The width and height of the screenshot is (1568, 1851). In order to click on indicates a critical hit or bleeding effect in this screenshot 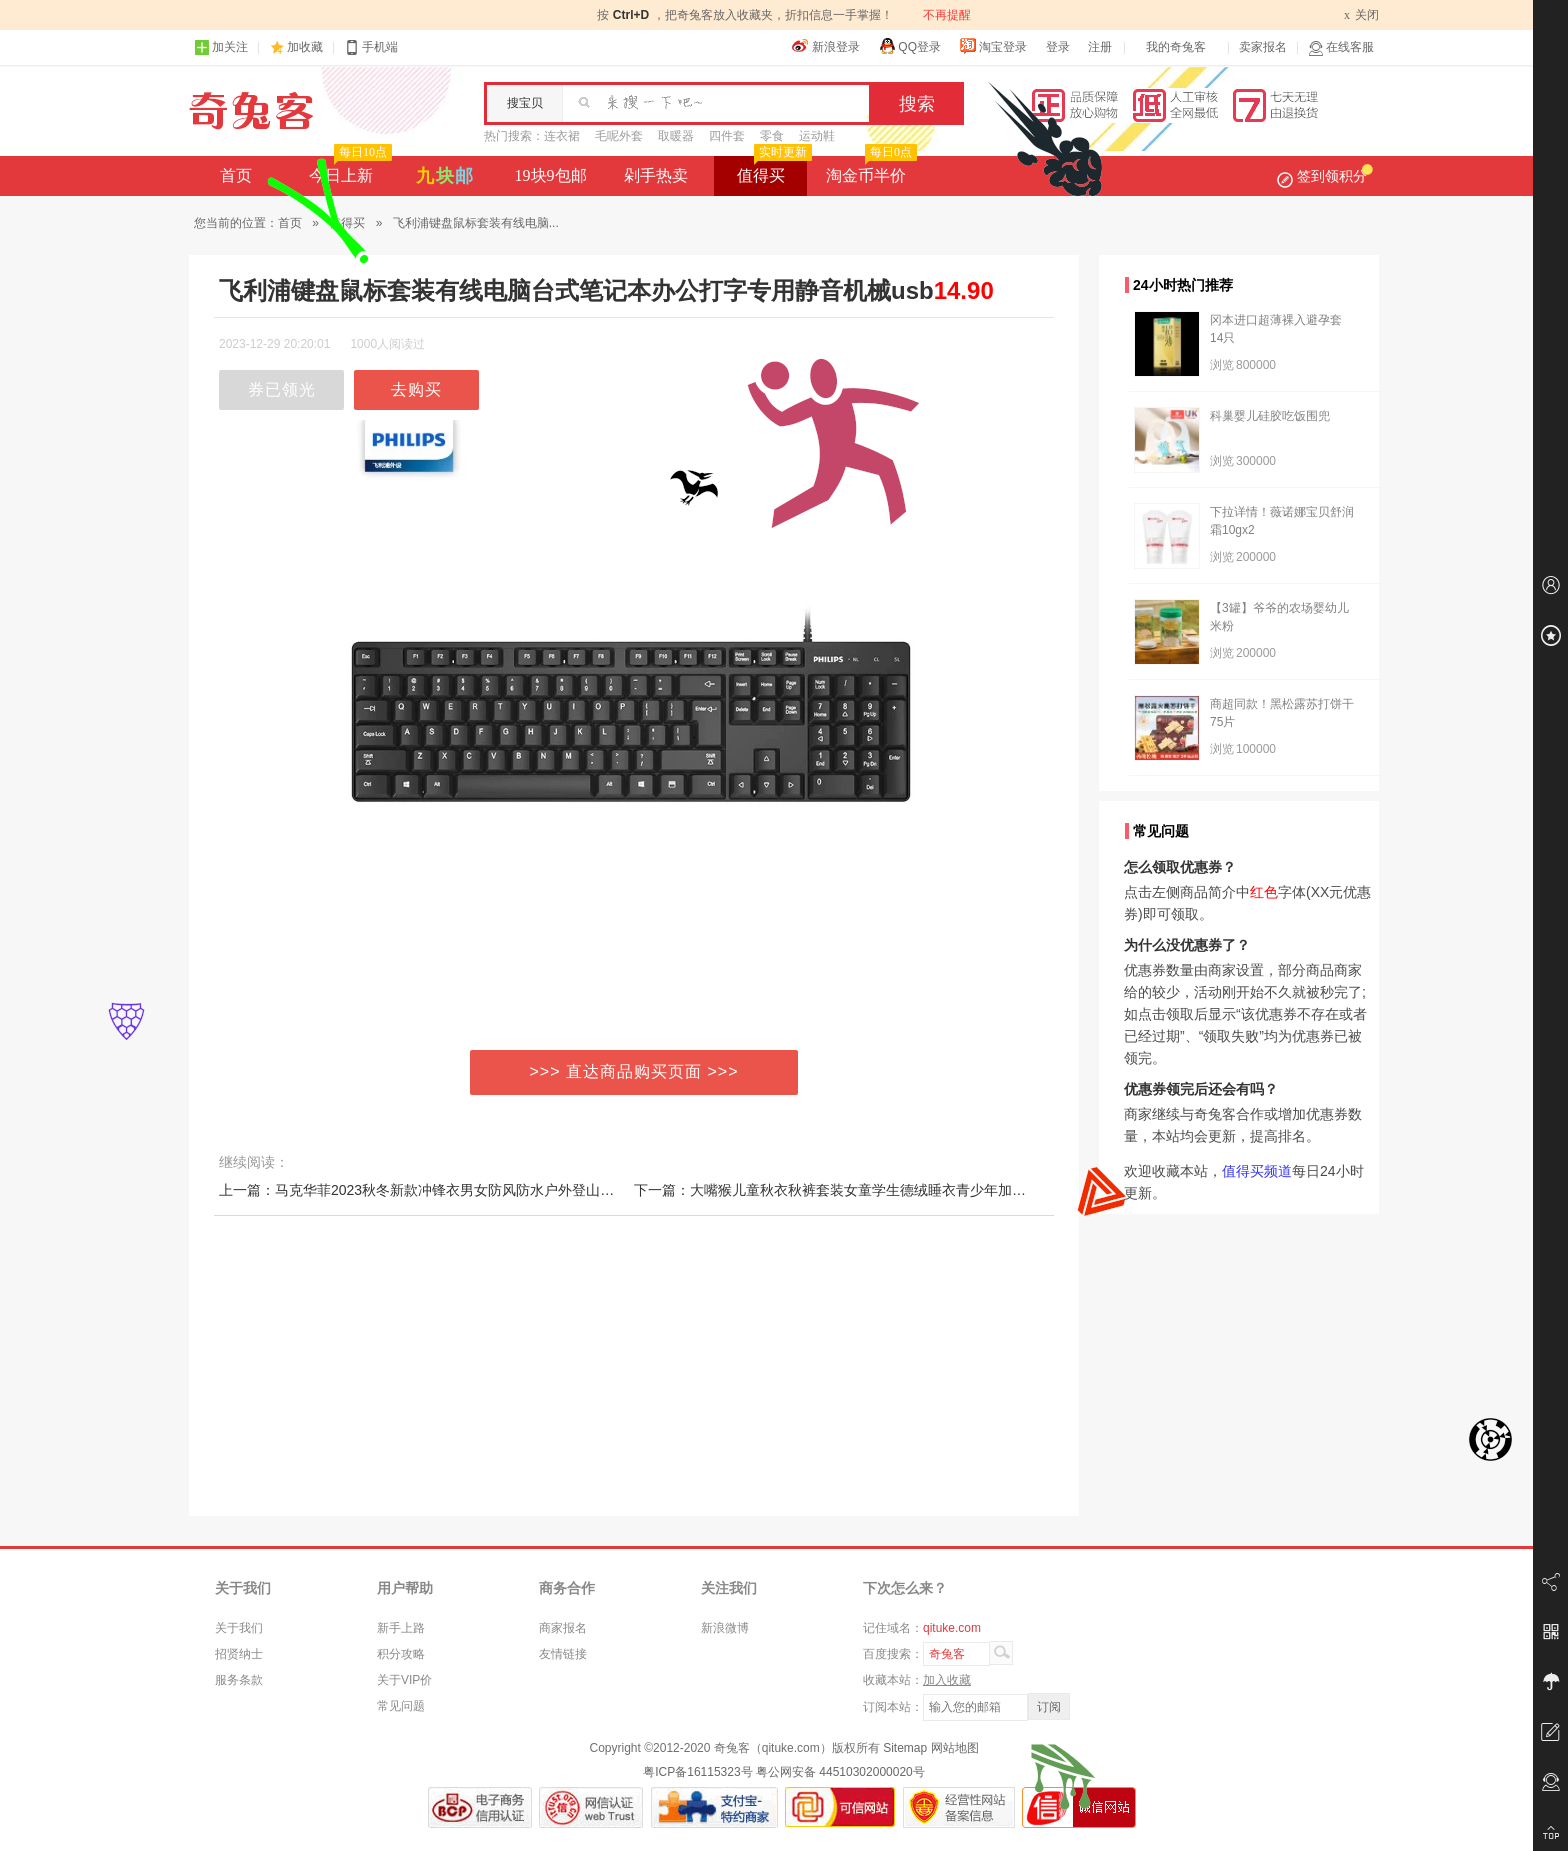, I will do `click(1063, 1776)`.